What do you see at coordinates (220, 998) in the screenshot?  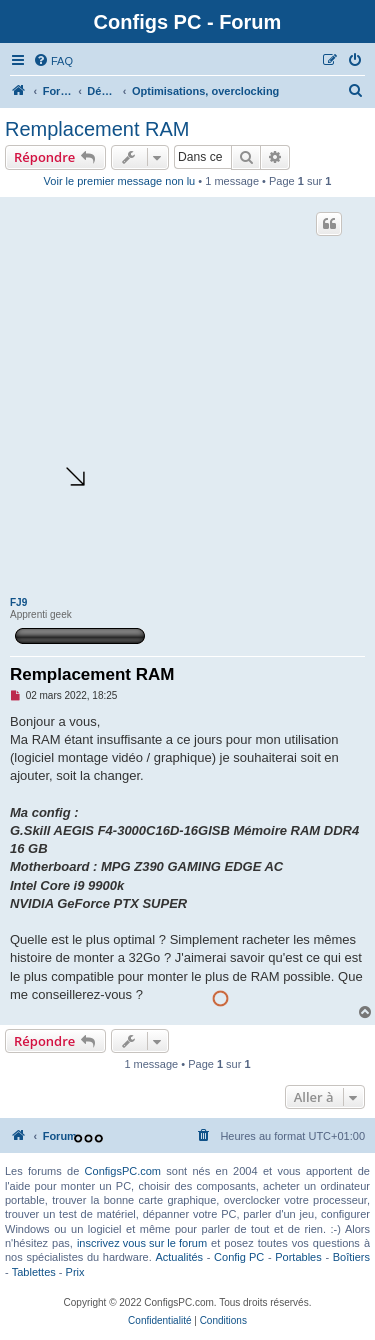 I see `represents an empty or unselected state` at bounding box center [220, 998].